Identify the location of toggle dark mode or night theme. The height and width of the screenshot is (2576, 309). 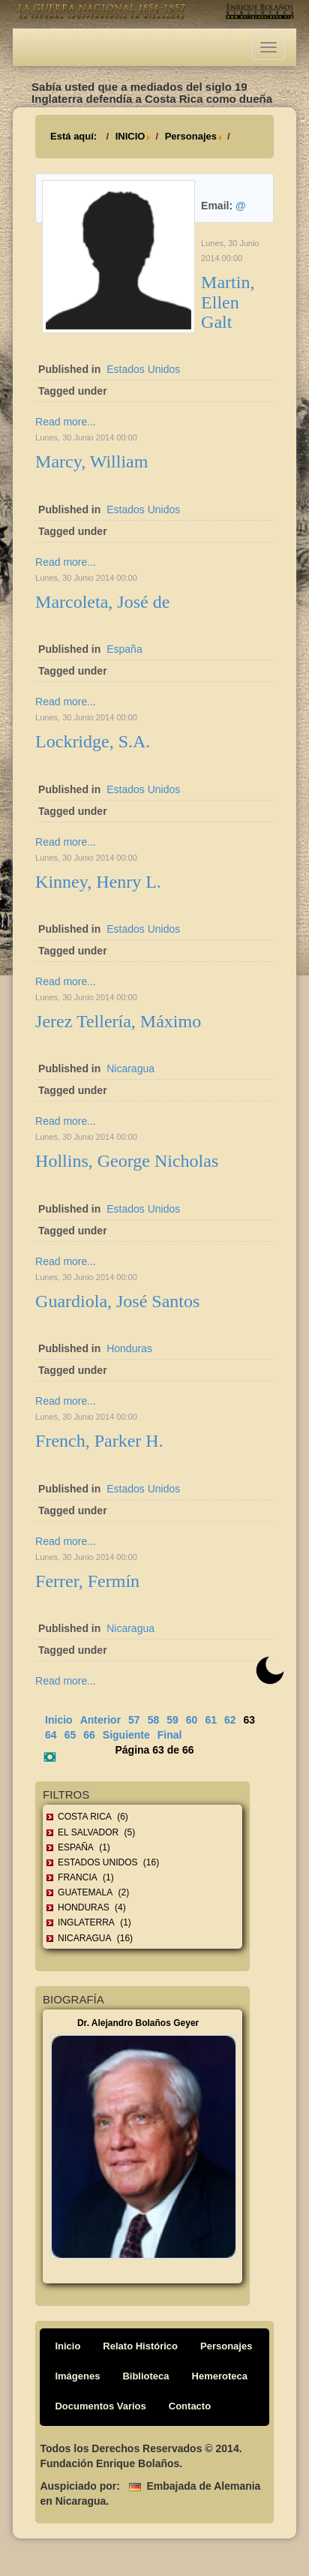
(270, 1670).